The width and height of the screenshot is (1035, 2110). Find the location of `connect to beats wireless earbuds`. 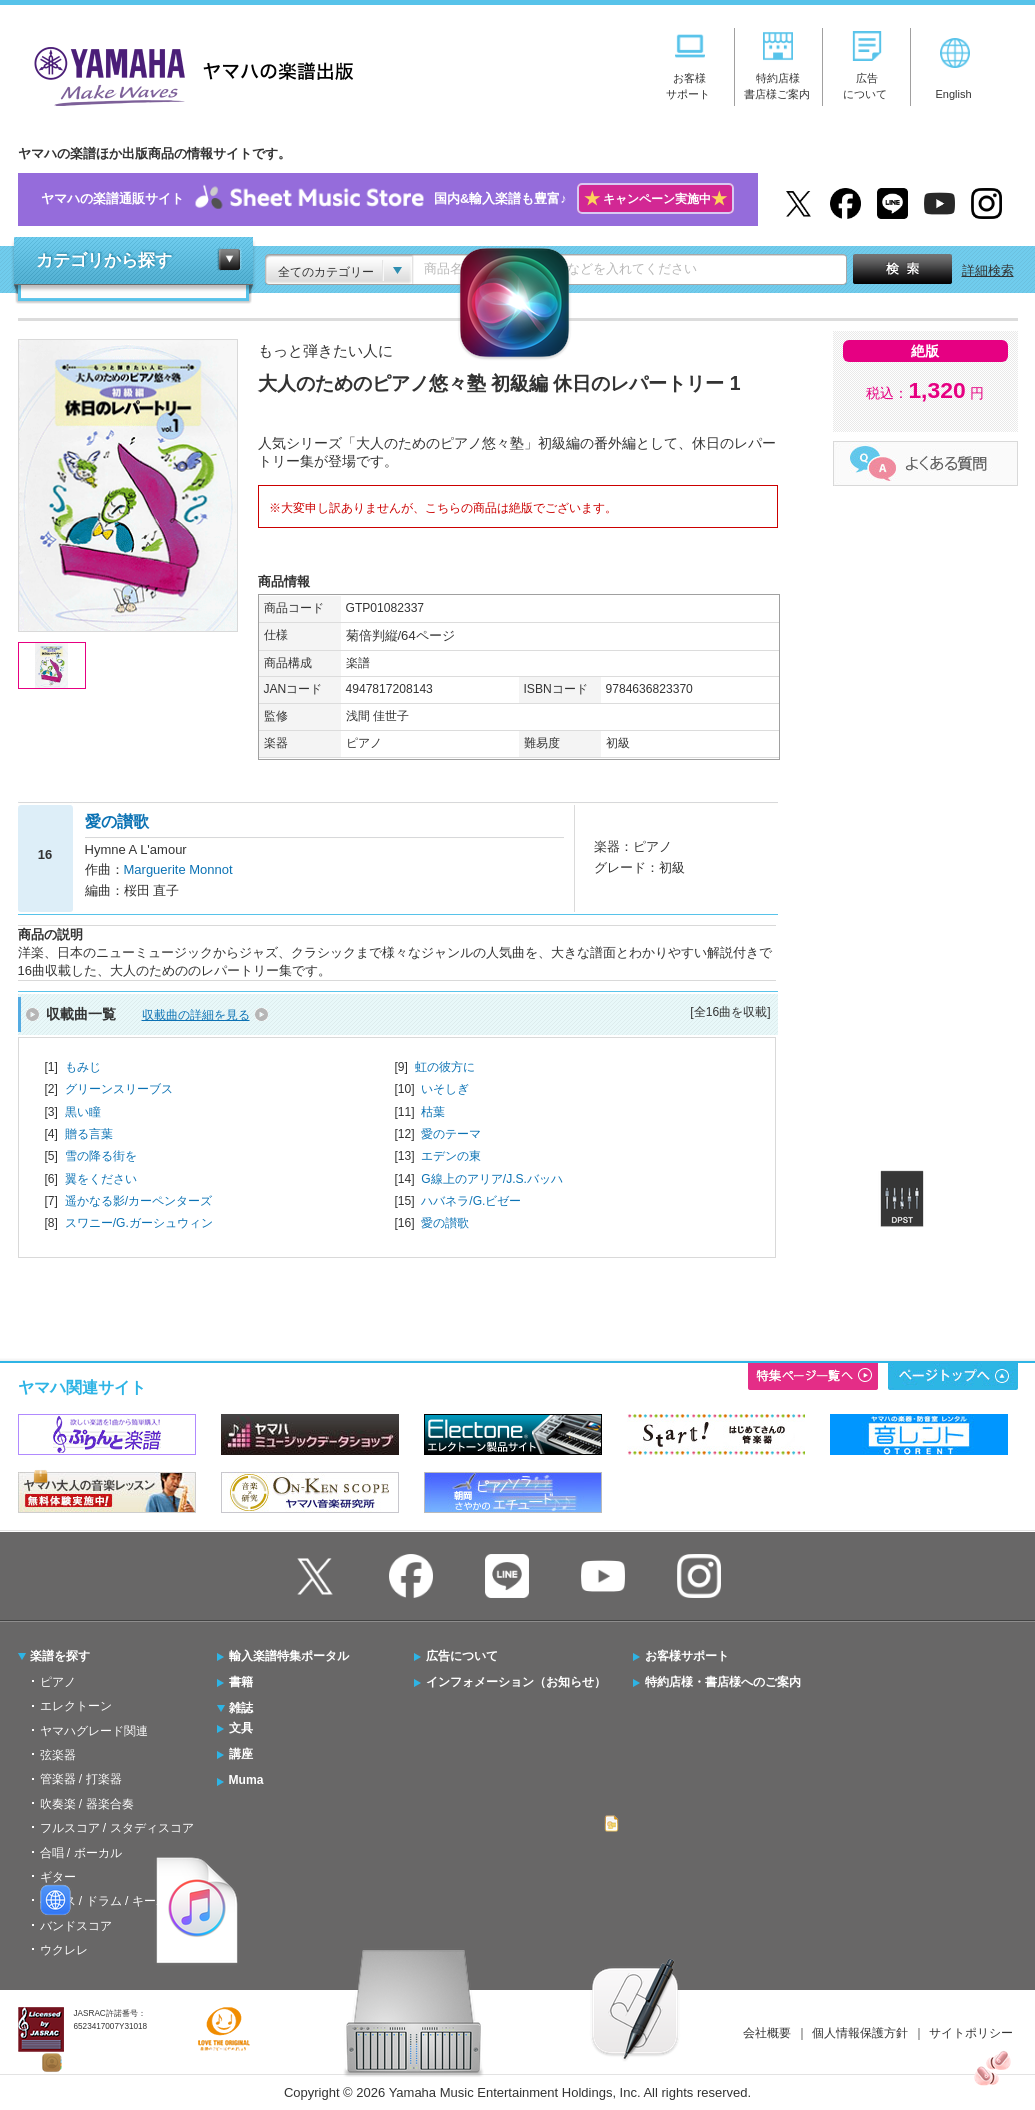

connect to beats wireless earbuds is located at coordinates (992, 2068).